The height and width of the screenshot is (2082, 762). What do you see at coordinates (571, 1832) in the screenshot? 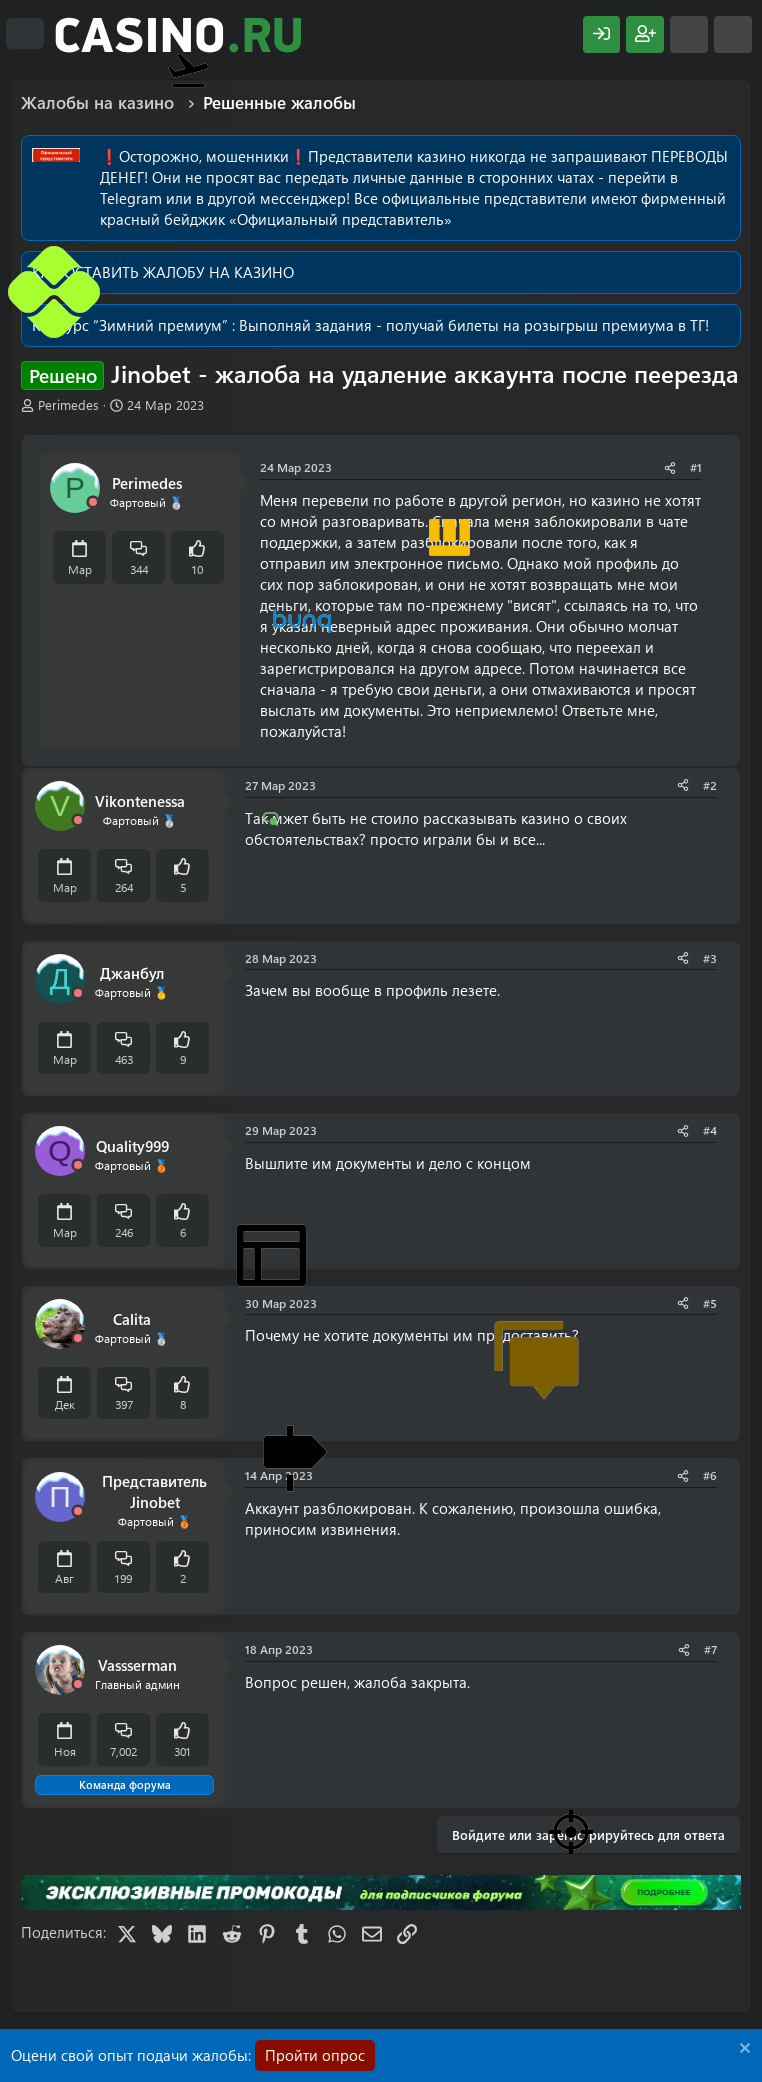
I see `center or focus on current location` at bounding box center [571, 1832].